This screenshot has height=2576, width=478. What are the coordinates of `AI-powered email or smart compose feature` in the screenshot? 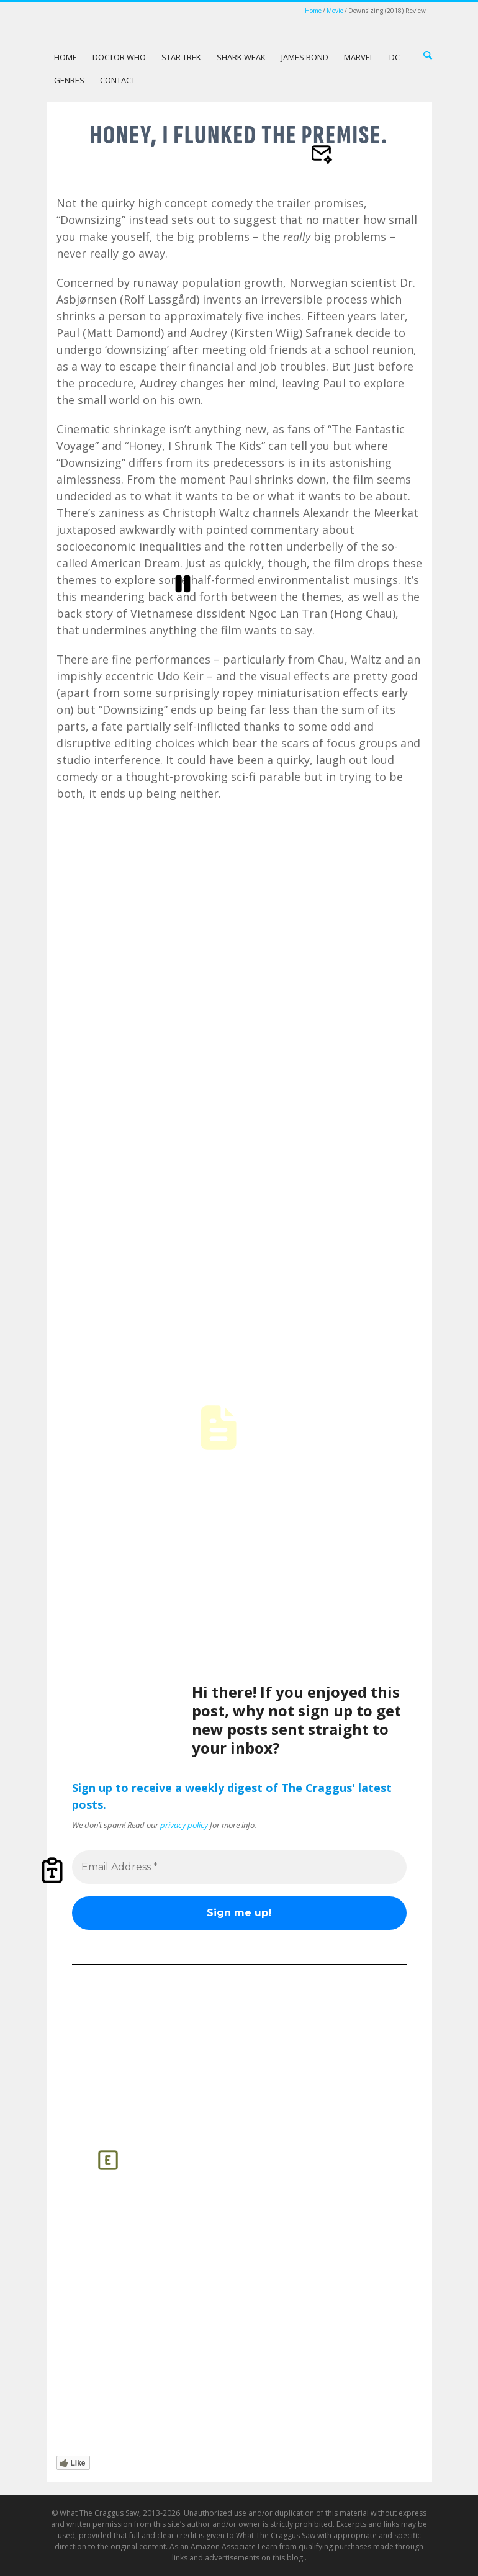 It's located at (321, 153).